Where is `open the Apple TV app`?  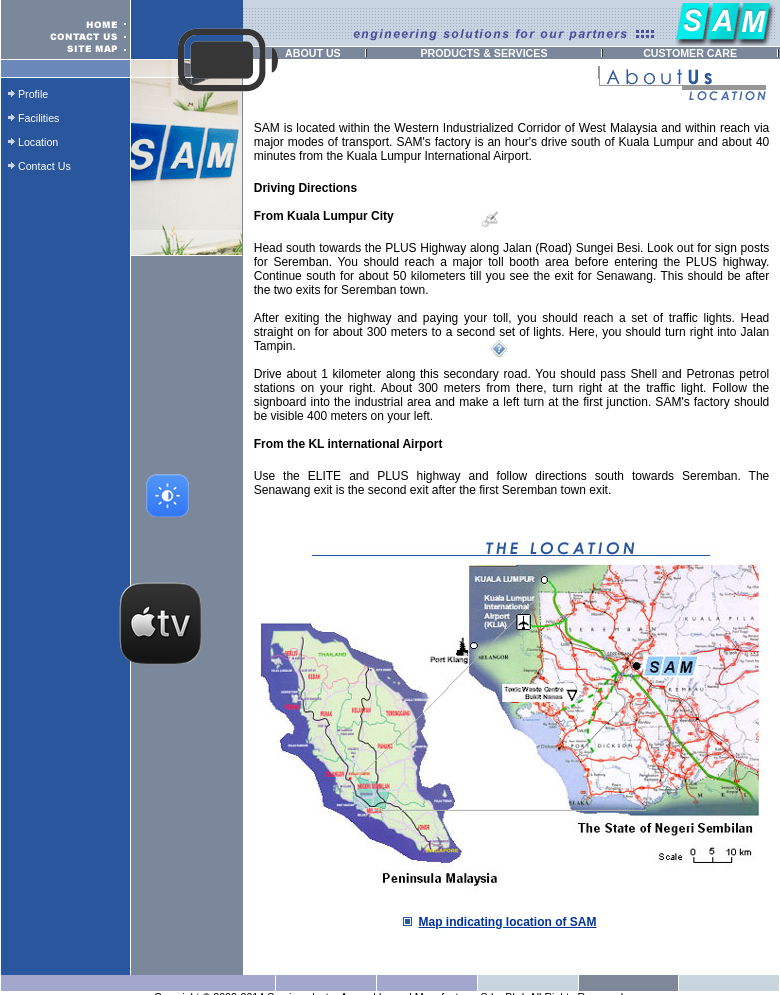
open the Apple TV app is located at coordinates (160, 623).